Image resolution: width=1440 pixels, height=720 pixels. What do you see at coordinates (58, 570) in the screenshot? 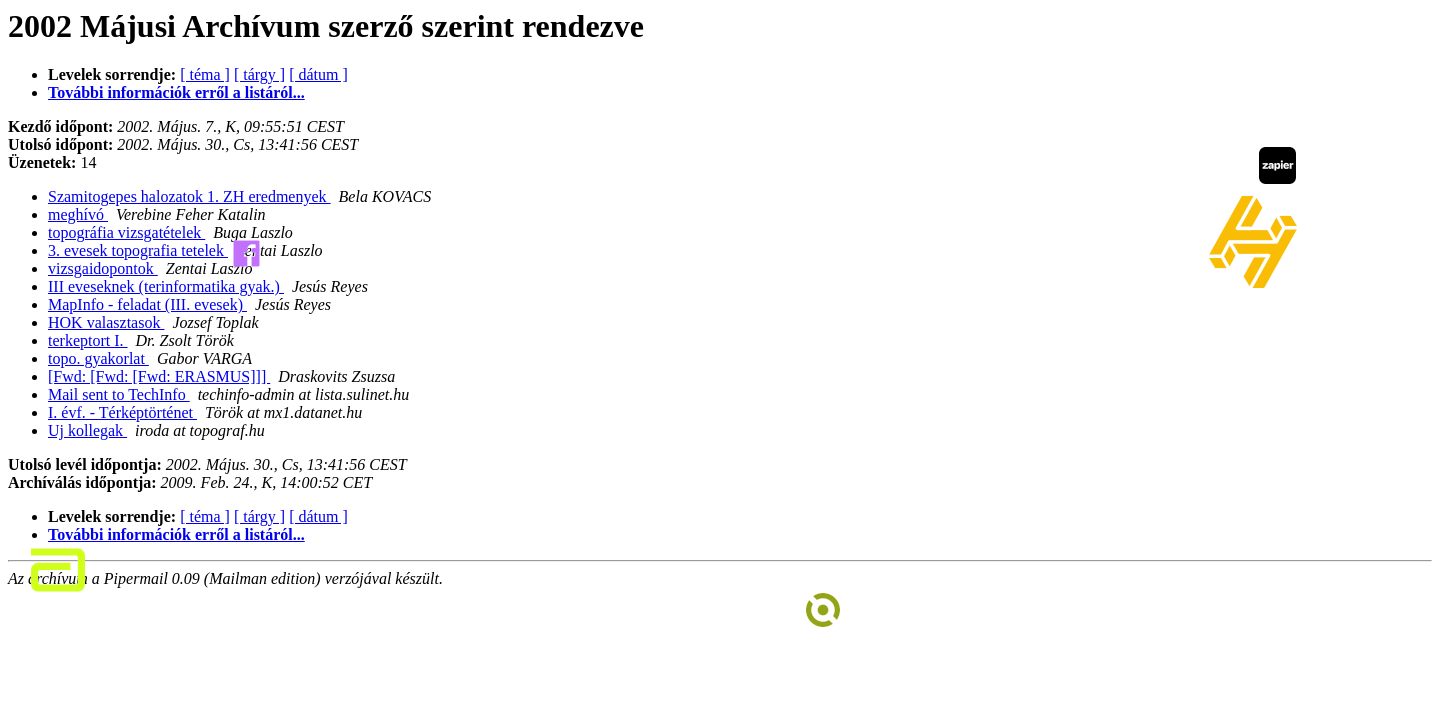
I see `abbott company logo` at bounding box center [58, 570].